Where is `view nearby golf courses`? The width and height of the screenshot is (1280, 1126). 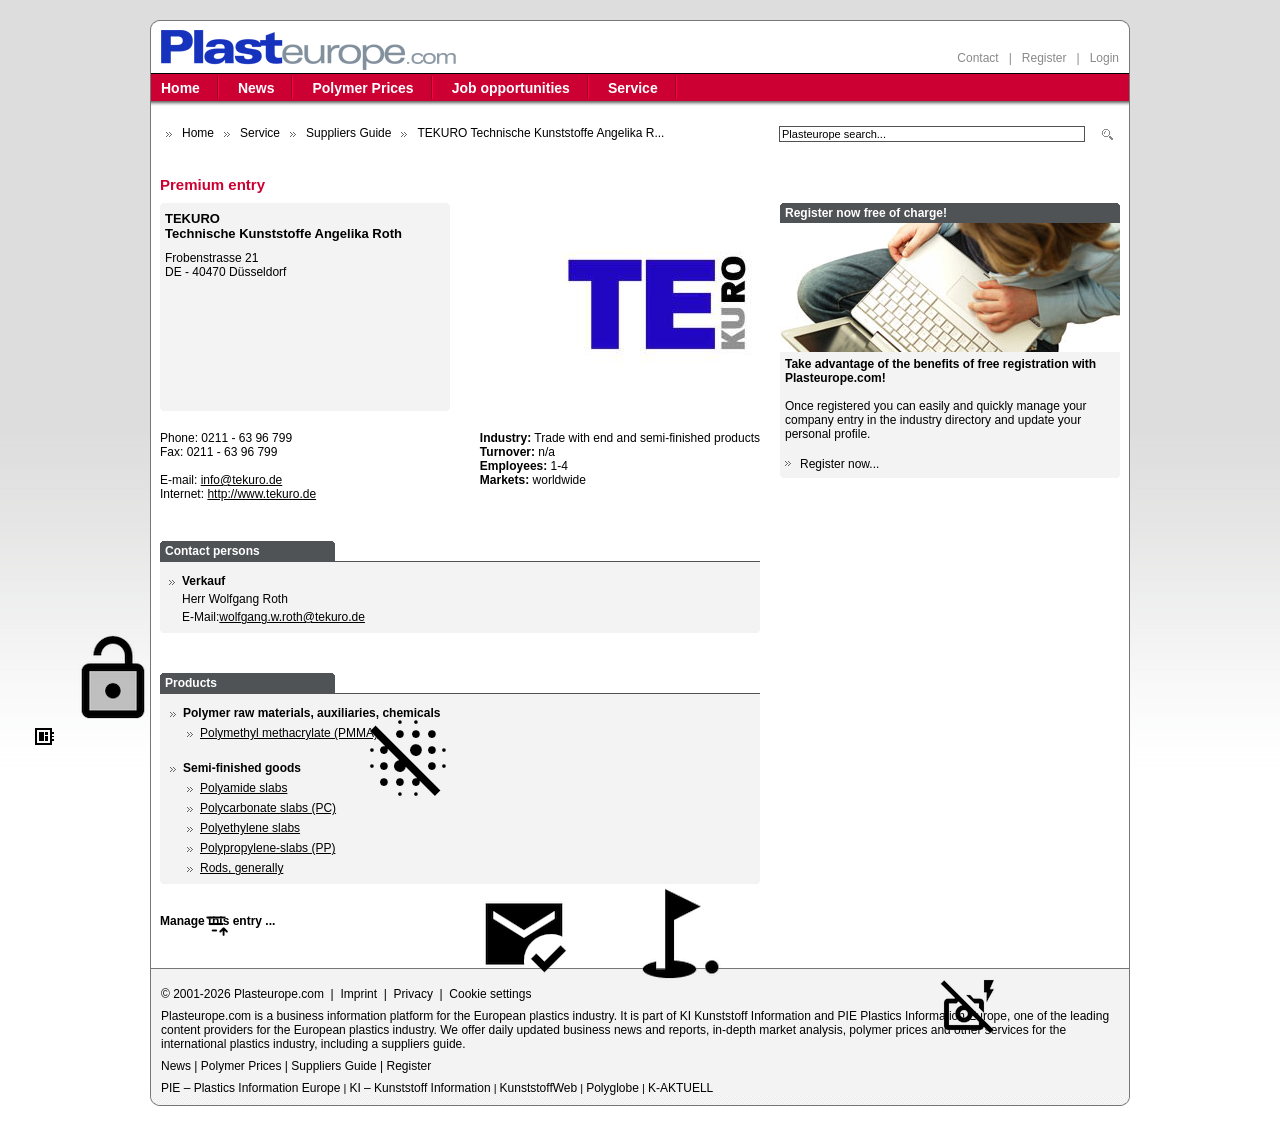 view nearby golf courses is located at coordinates (678, 933).